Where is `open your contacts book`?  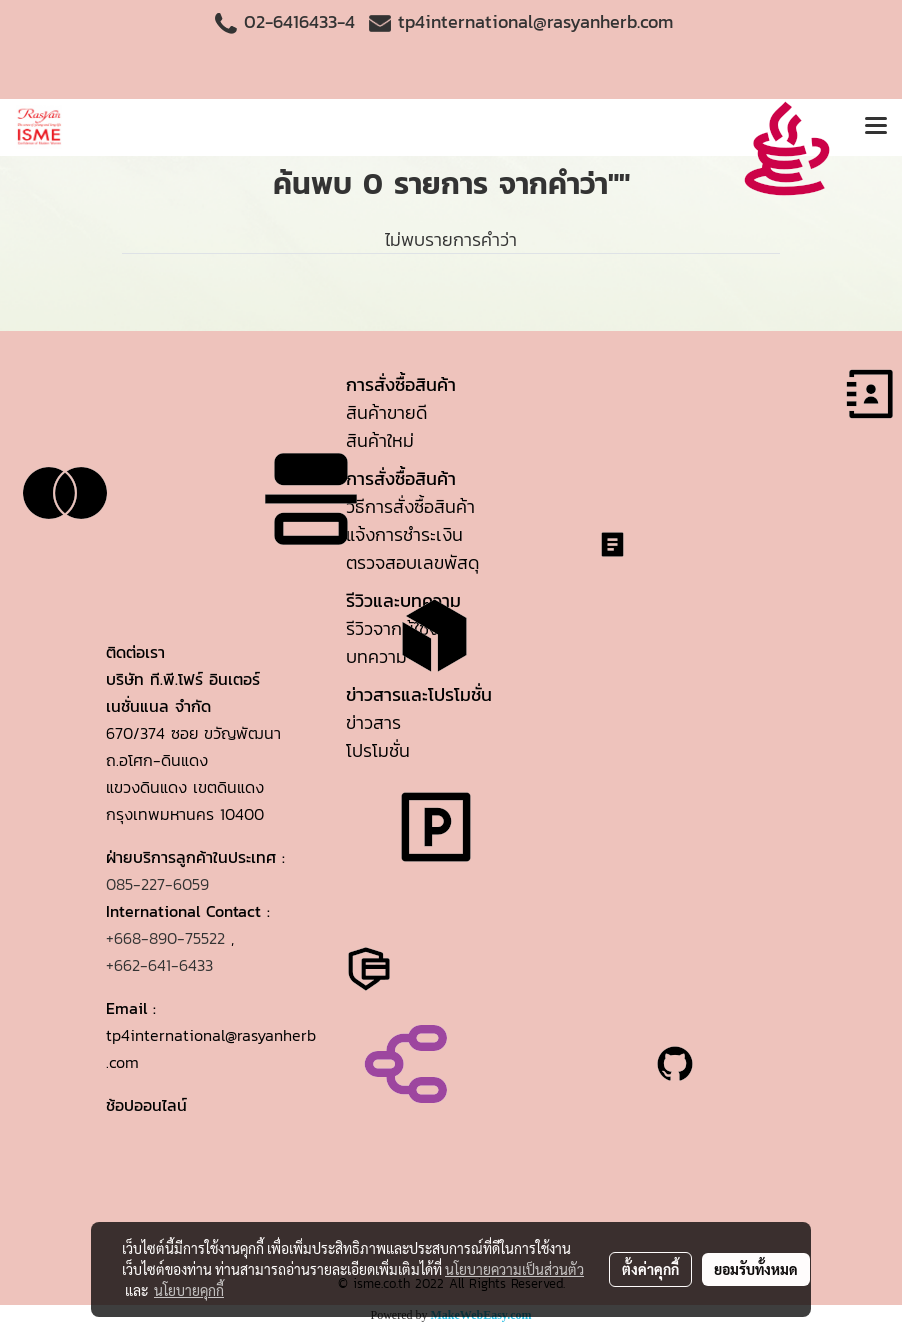 open your contacts book is located at coordinates (871, 394).